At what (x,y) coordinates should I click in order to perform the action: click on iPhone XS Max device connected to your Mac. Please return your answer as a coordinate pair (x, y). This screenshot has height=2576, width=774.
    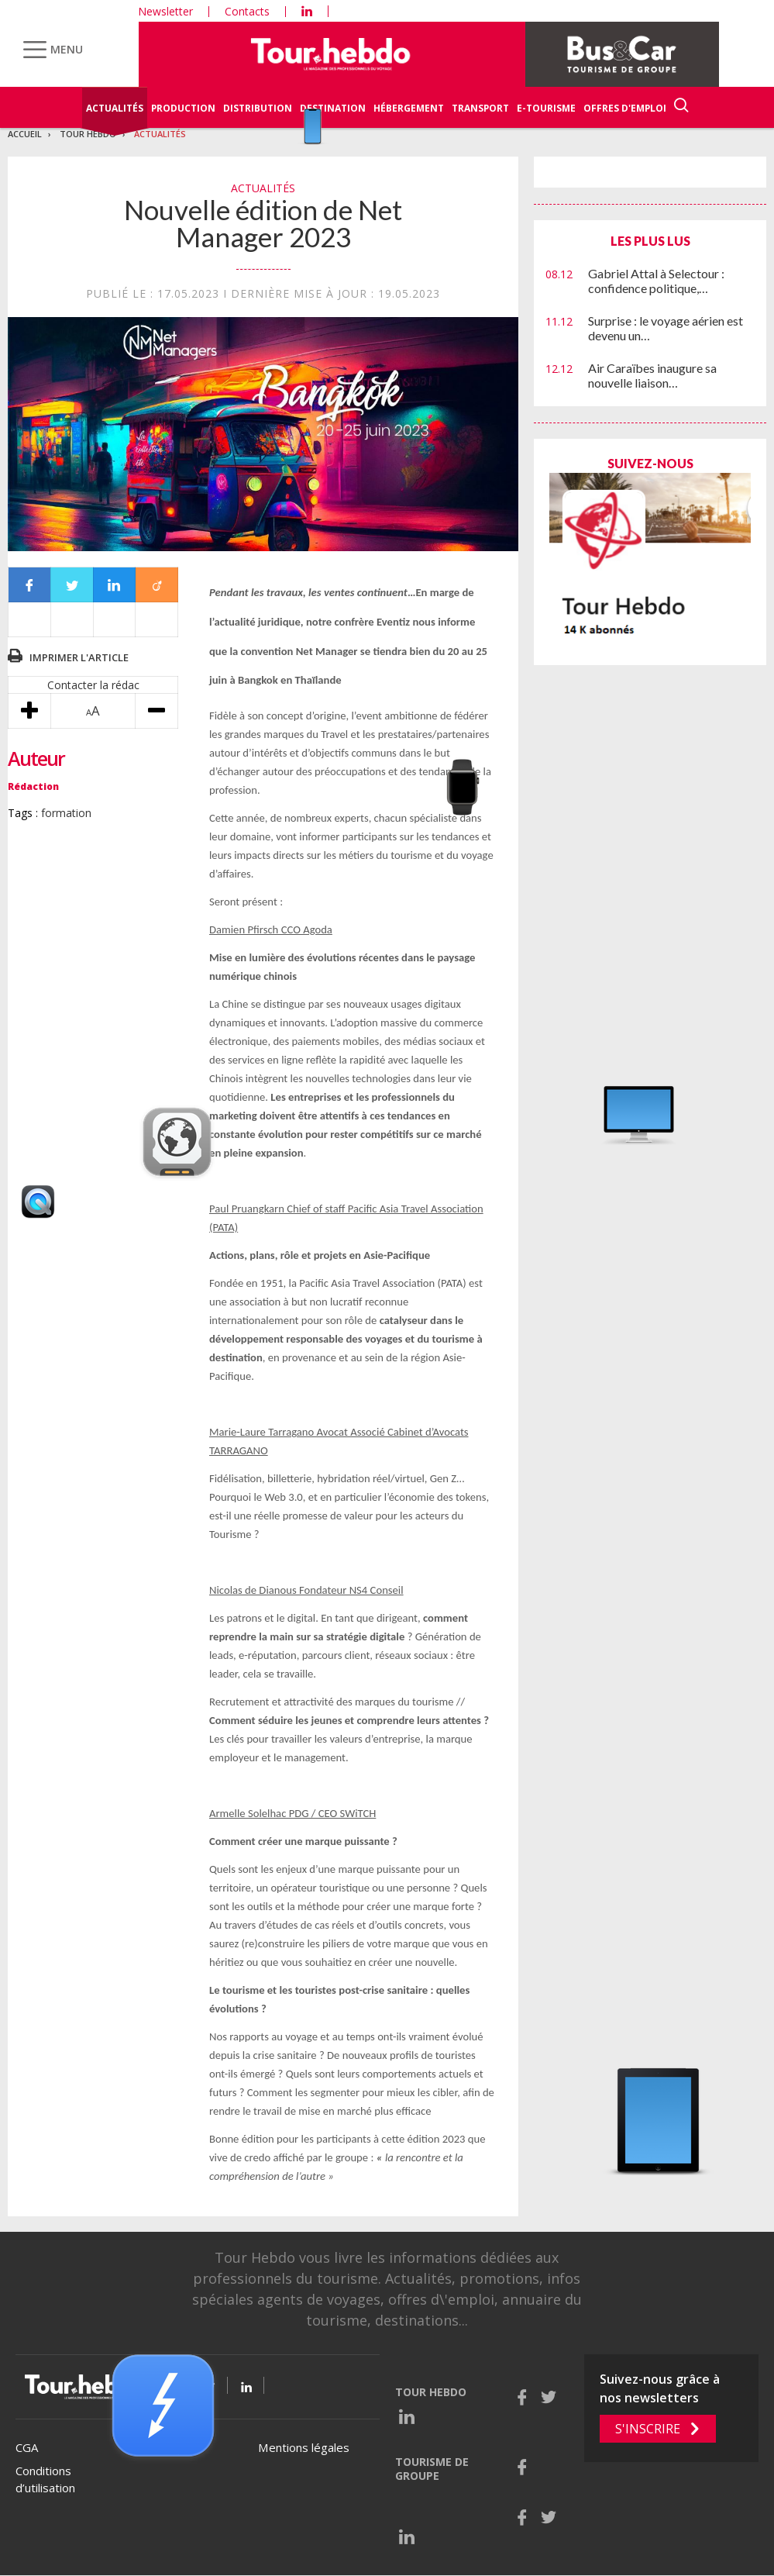
    Looking at the image, I should click on (312, 126).